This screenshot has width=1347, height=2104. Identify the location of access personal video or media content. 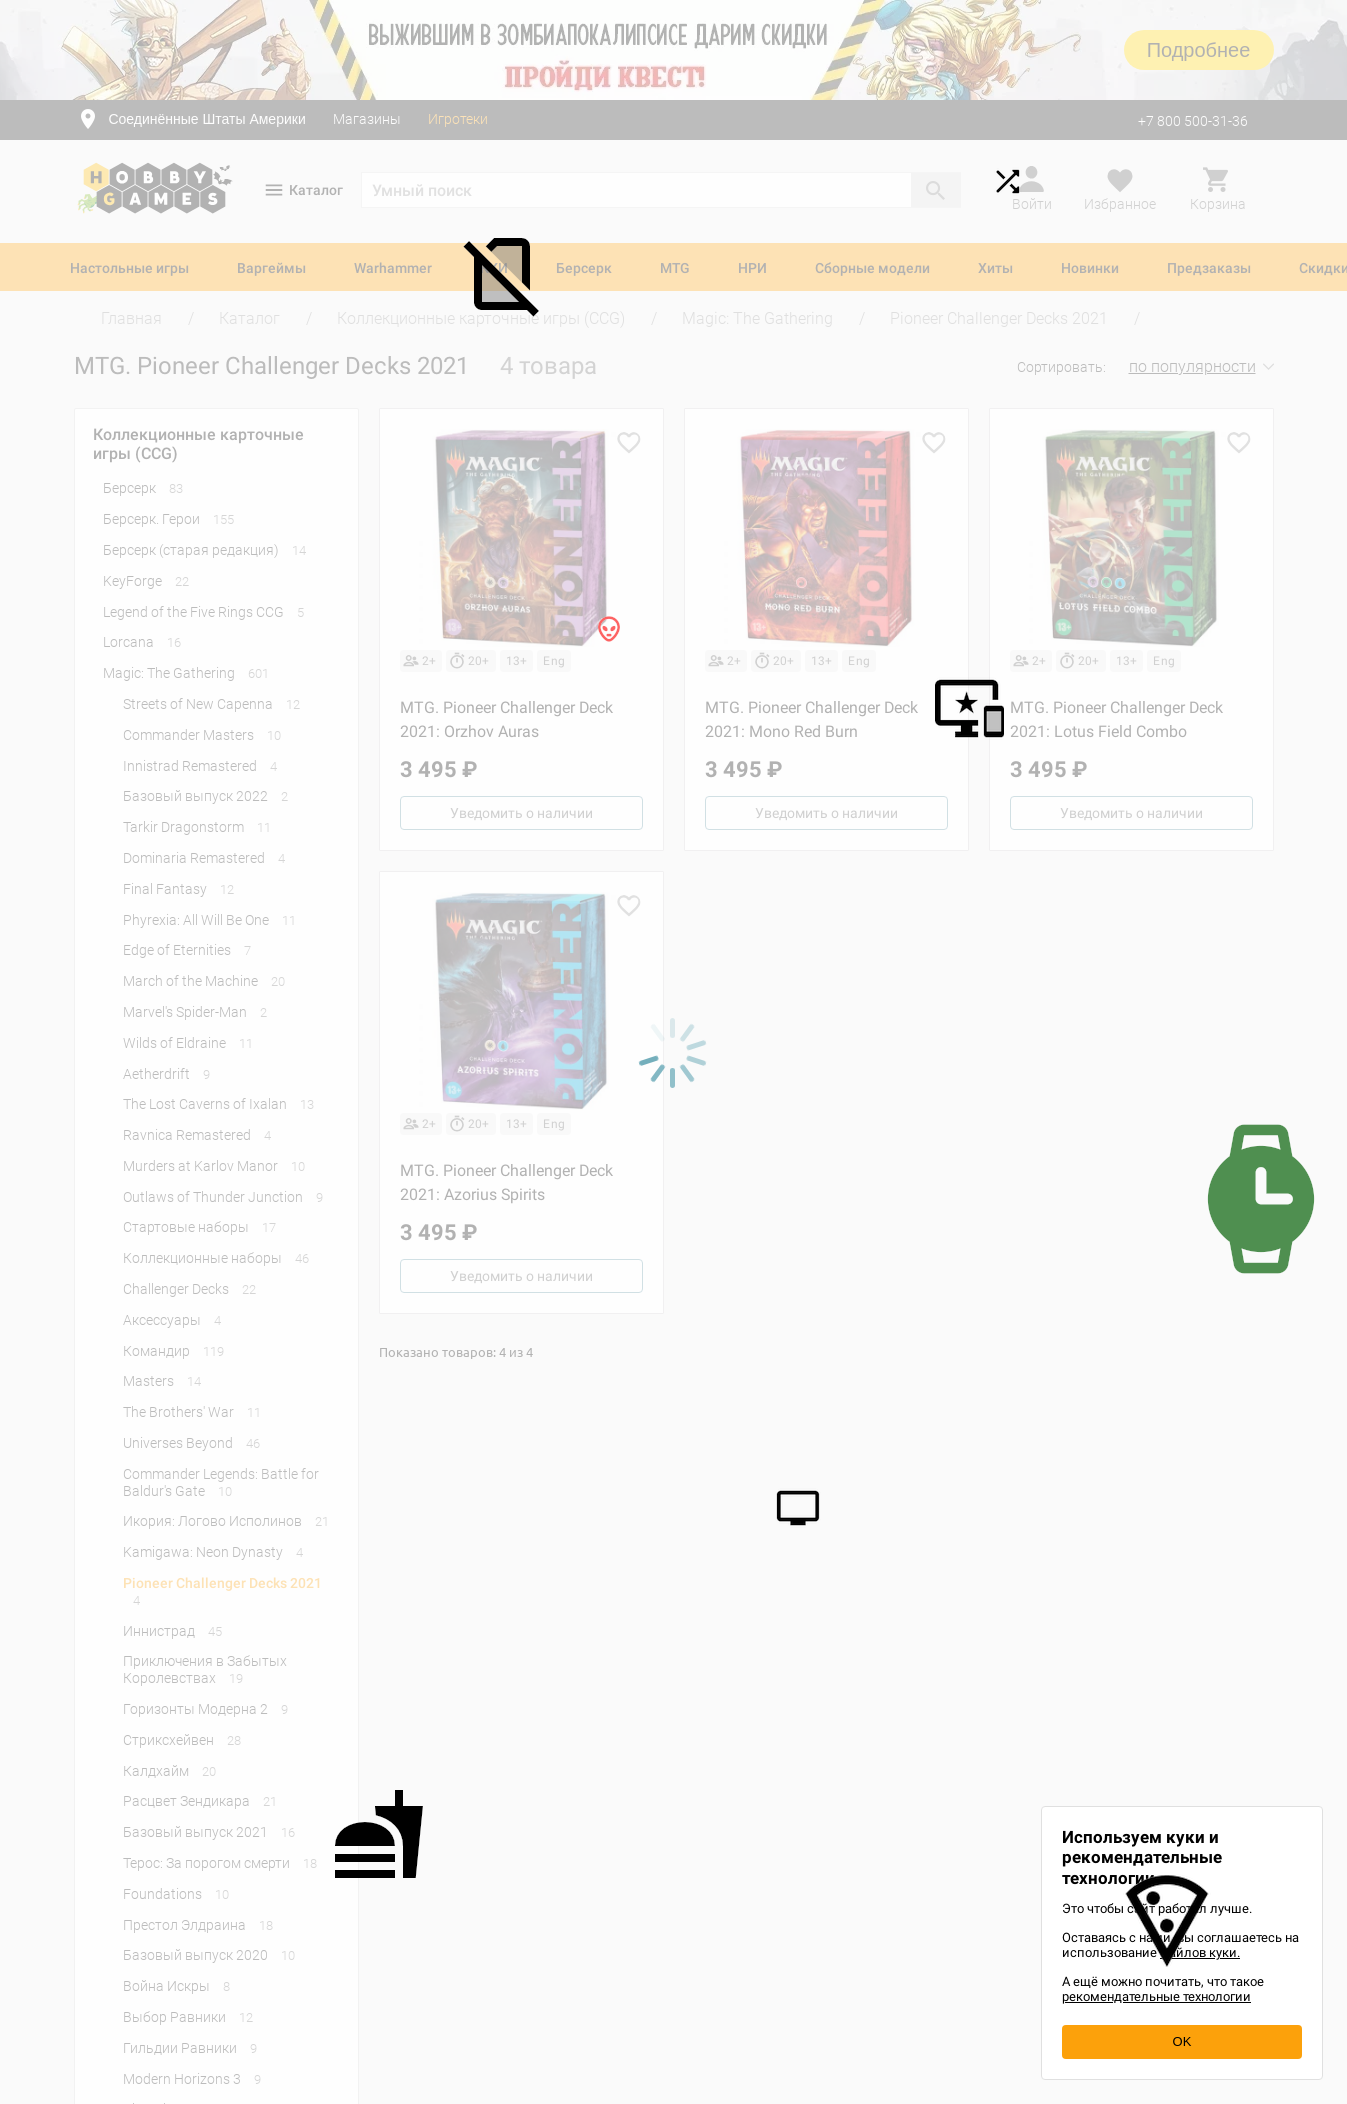
(798, 1508).